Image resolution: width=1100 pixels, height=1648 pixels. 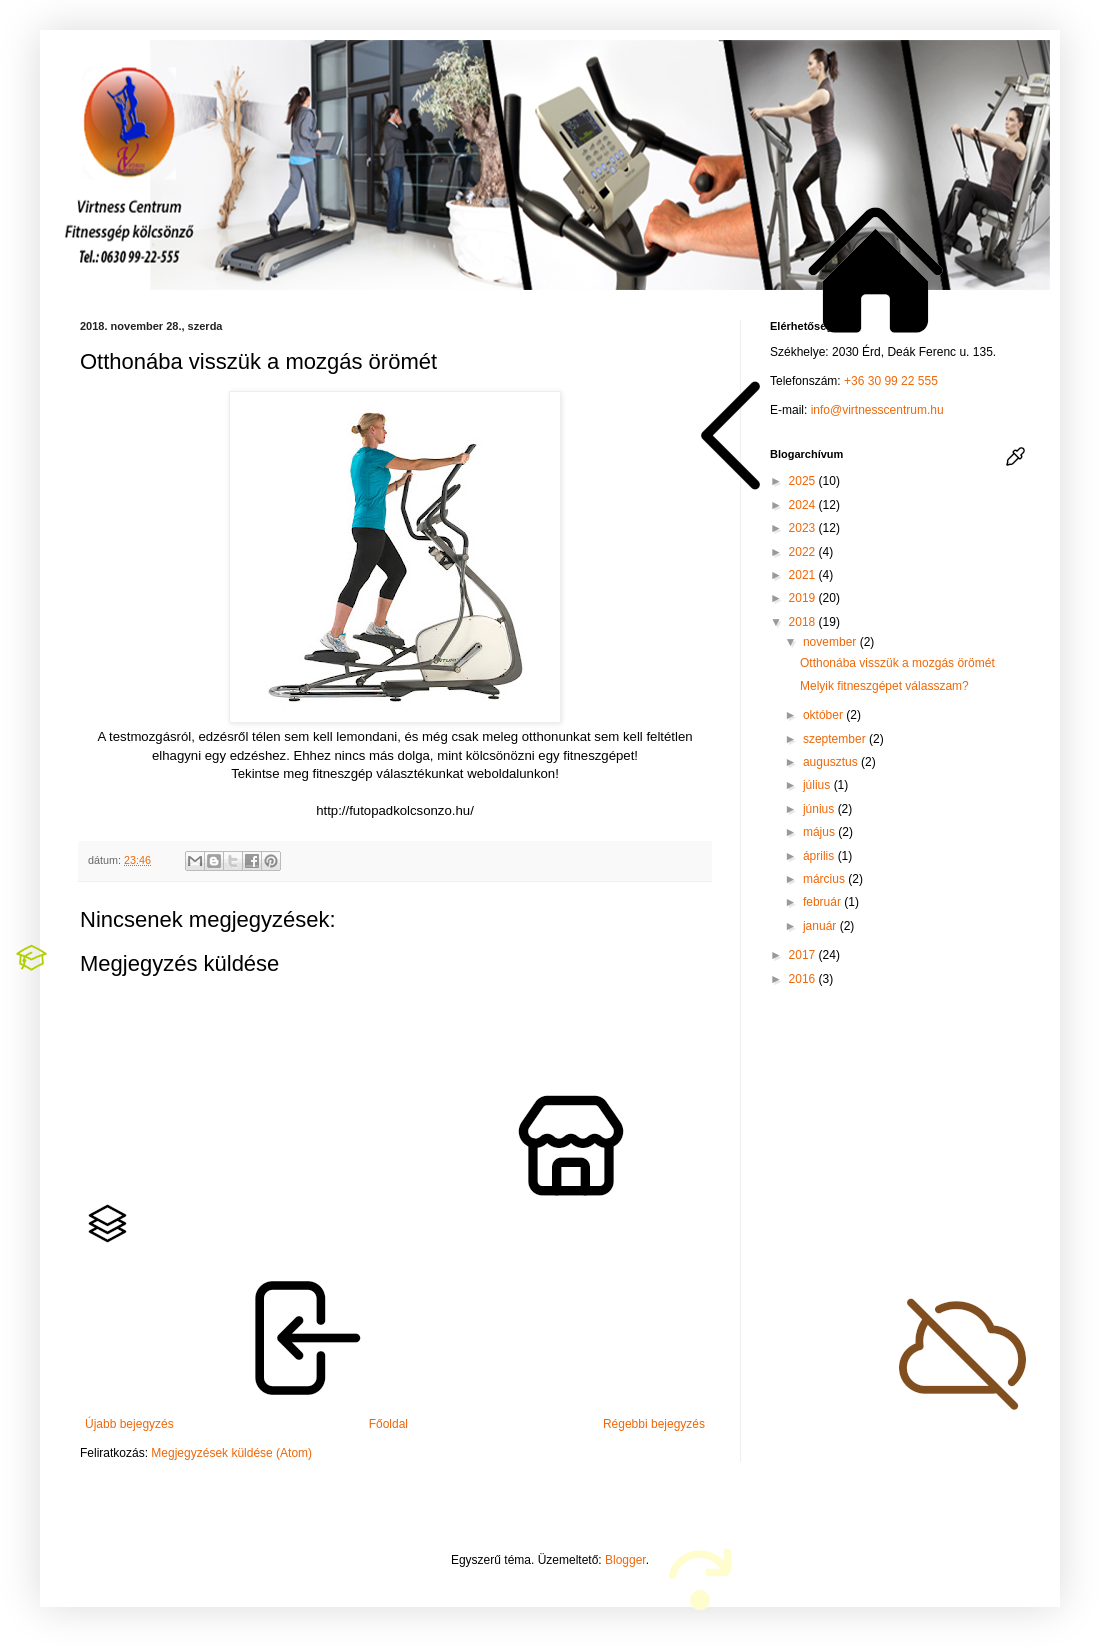 I want to click on access education or learning features, so click(x=31, y=957).